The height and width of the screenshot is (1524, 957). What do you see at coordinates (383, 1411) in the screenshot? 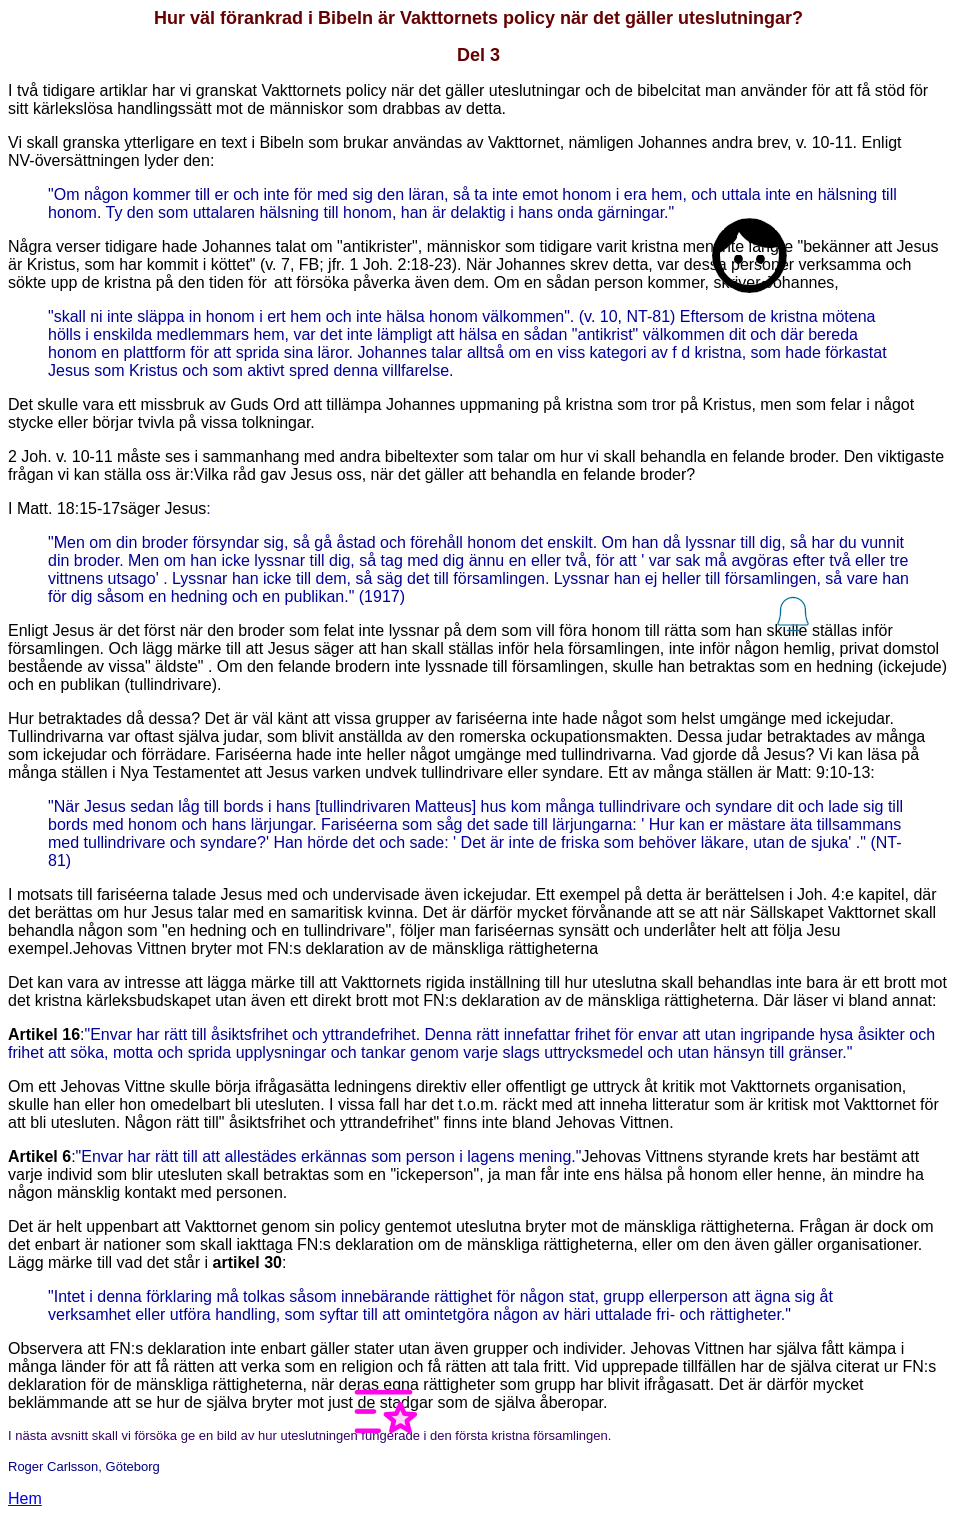
I see `view your favorites list` at bounding box center [383, 1411].